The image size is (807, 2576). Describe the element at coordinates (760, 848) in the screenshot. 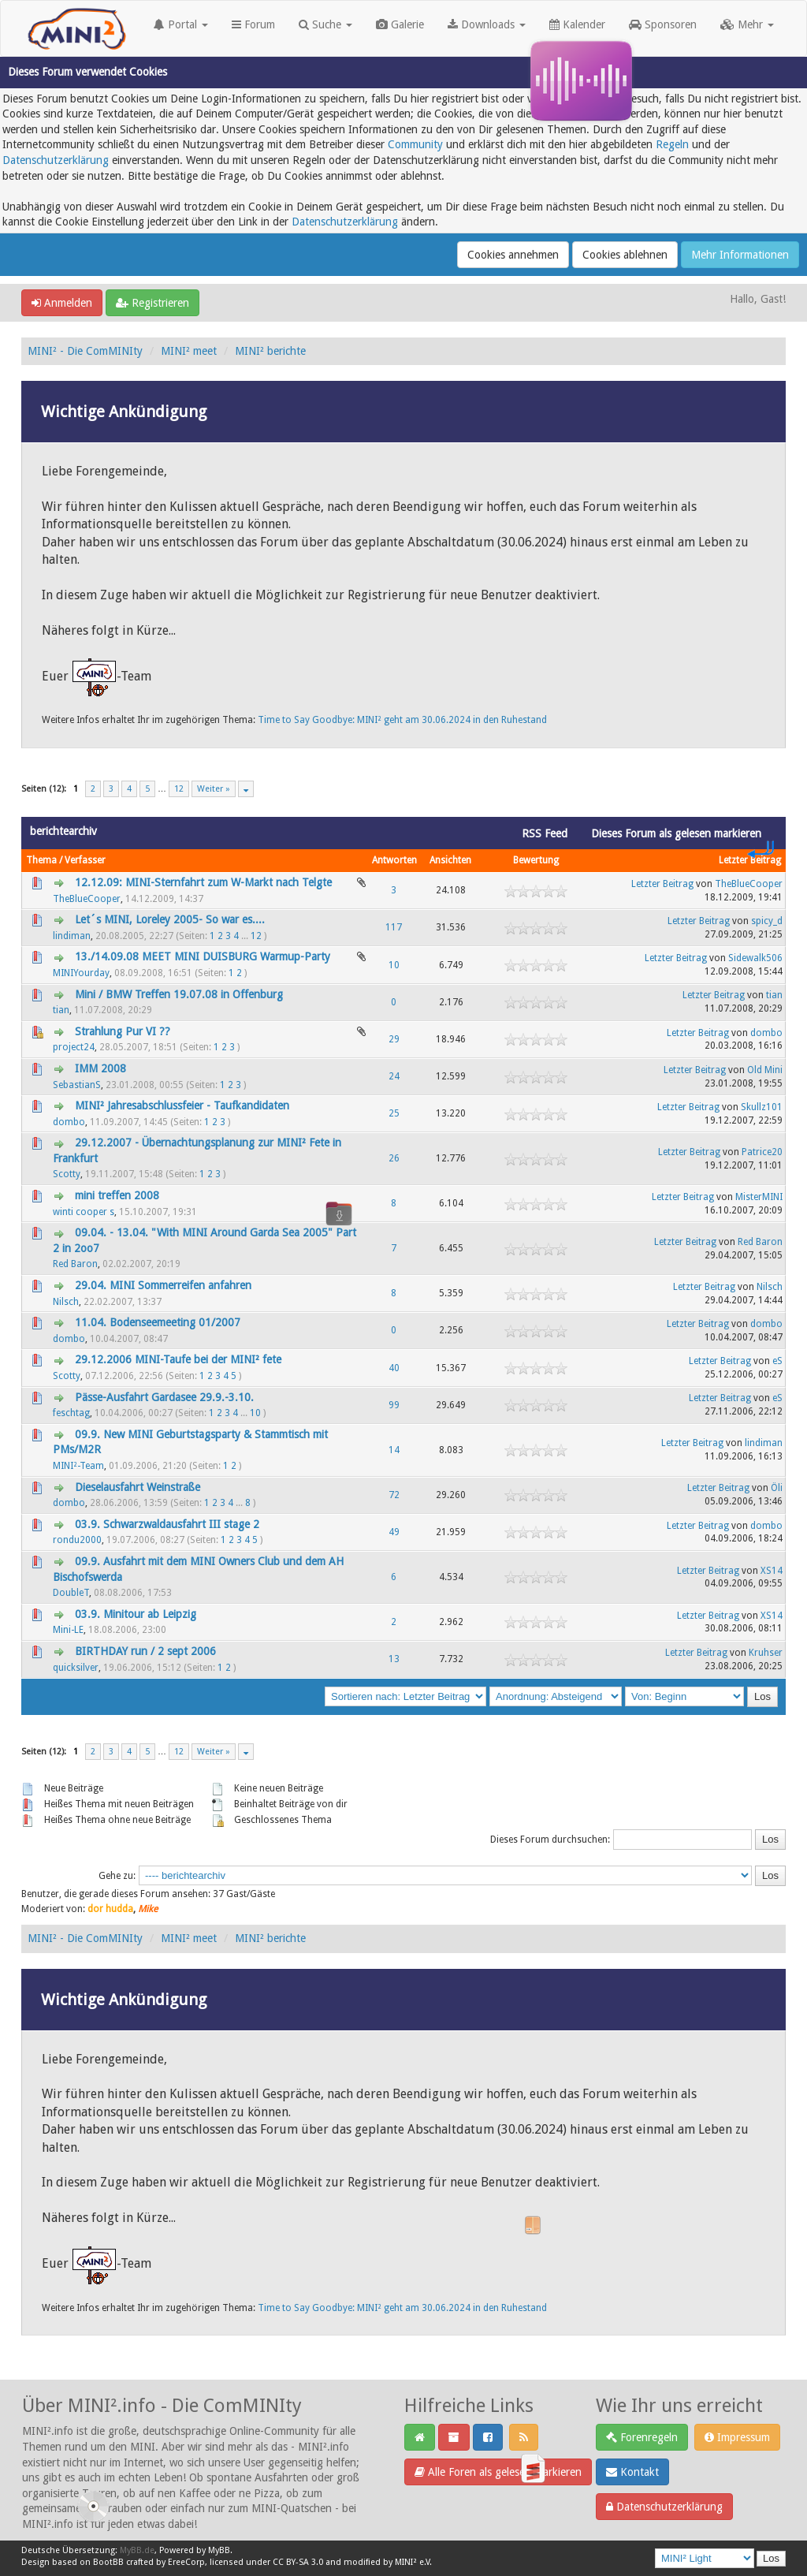

I see `reply to all recipients of an email` at that location.